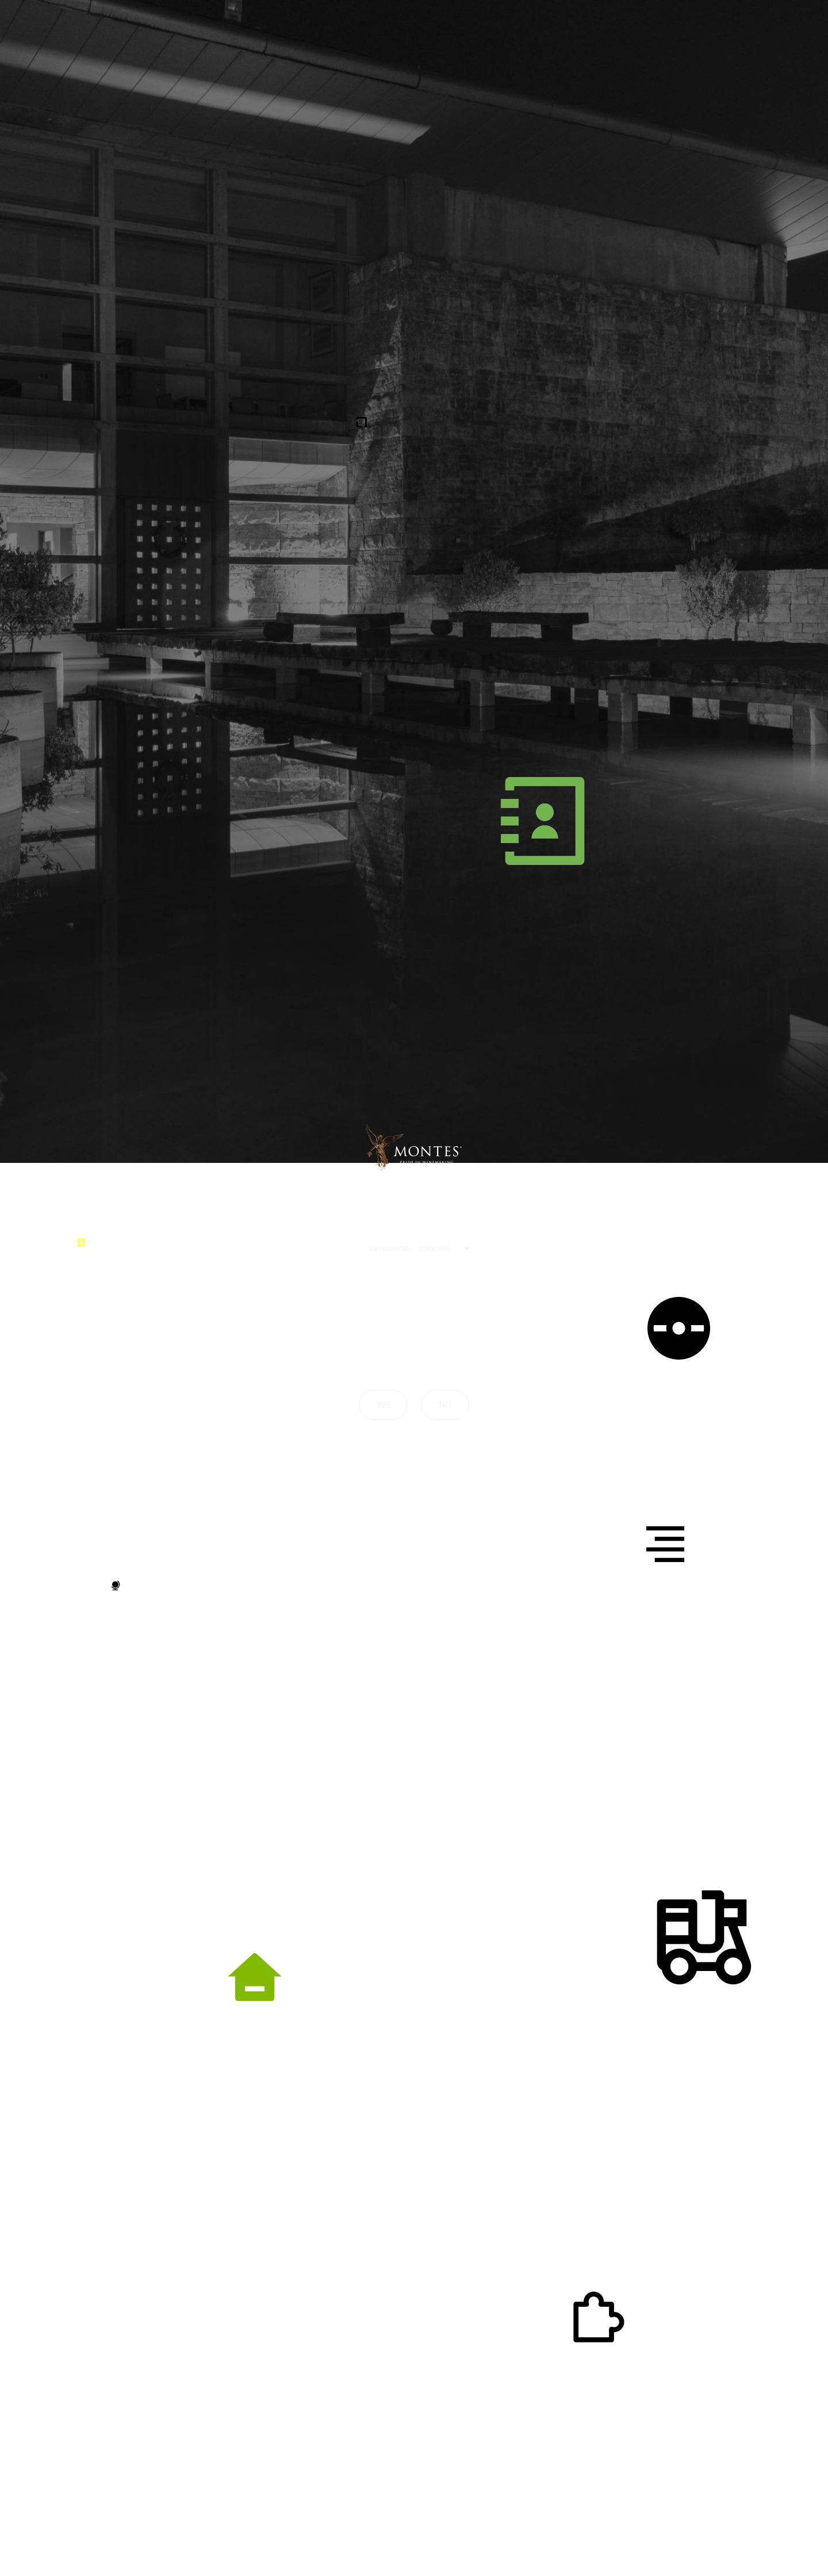 This screenshot has height=2576, width=828. Describe the element at coordinates (596, 2319) in the screenshot. I see `access plugins or extensions` at that location.